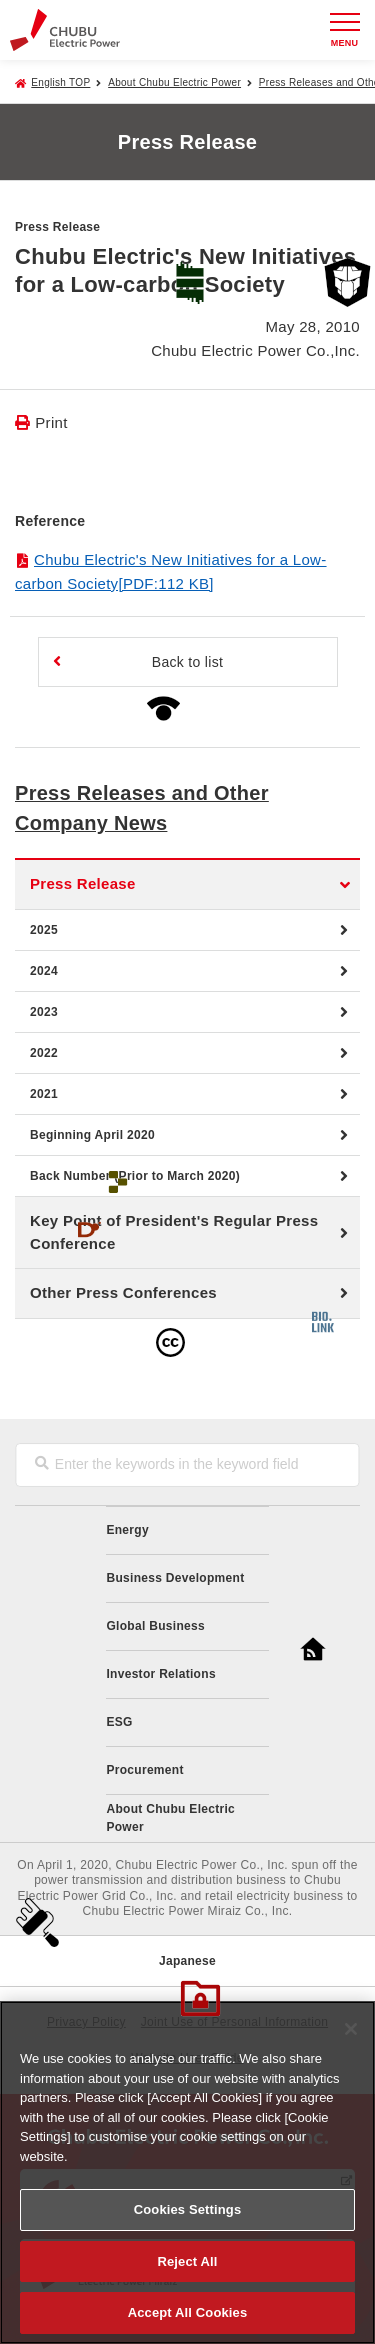 This screenshot has height=2344, width=375. Describe the element at coordinates (118, 1182) in the screenshot. I see `open replit` at that location.